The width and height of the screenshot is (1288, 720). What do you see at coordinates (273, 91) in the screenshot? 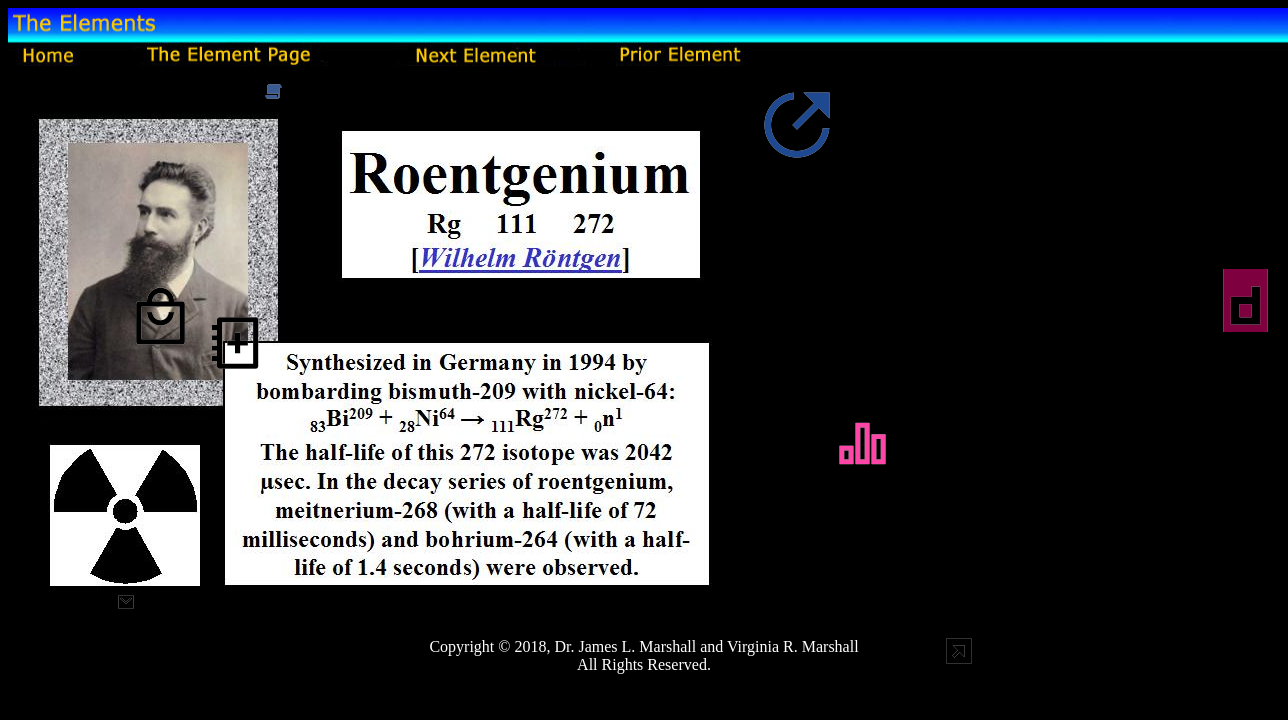
I see `view document or file details` at bounding box center [273, 91].